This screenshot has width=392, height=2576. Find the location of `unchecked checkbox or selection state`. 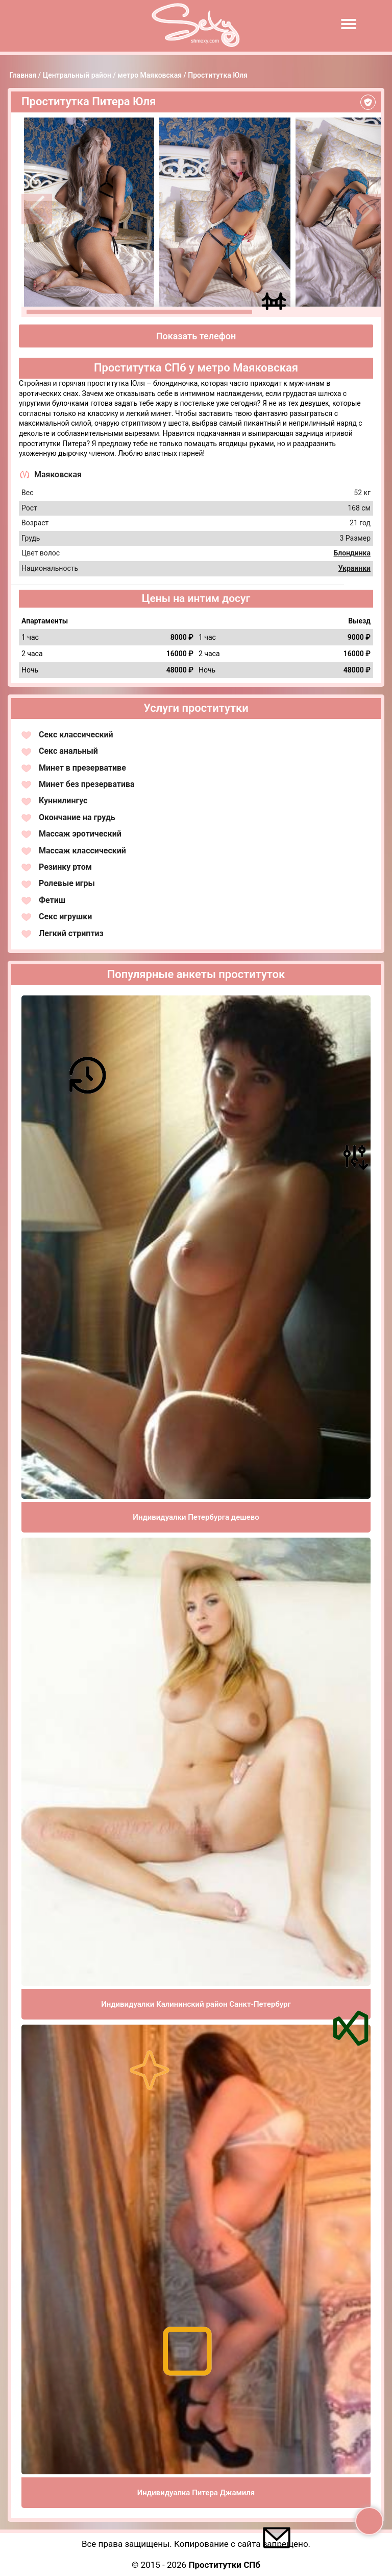

unchecked checkbox or selection state is located at coordinates (187, 2351).